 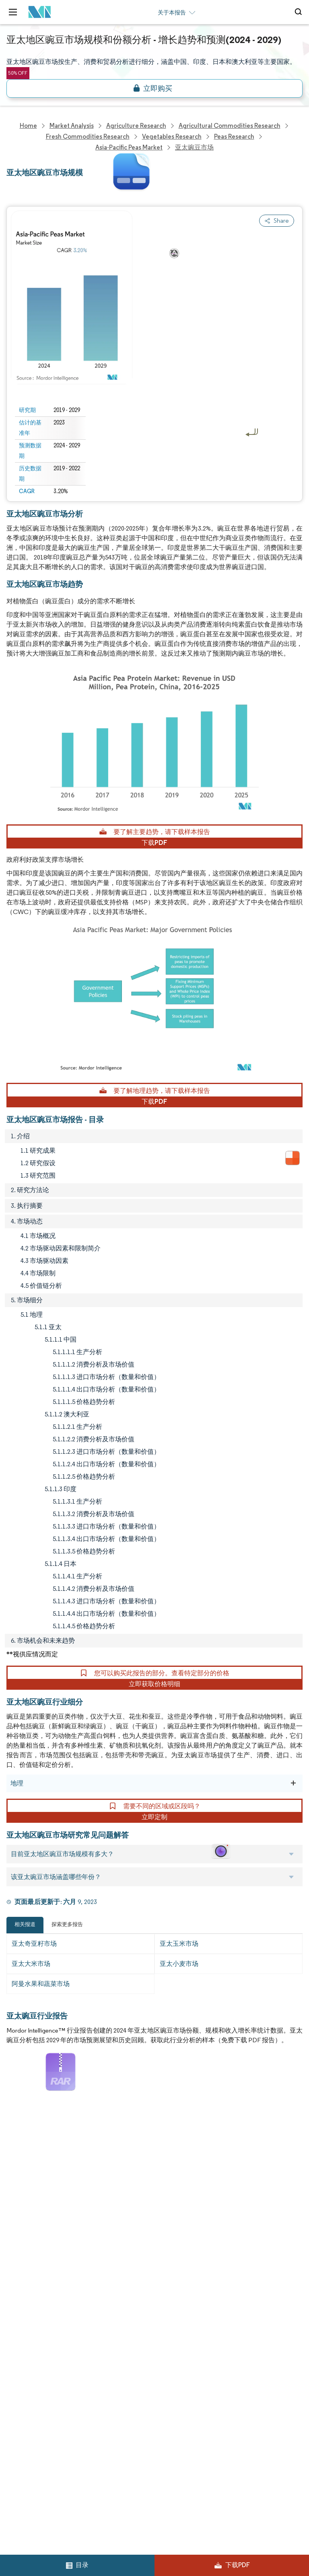 I want to click on switch to the top-left workspace, so click(x=293, y=1158).